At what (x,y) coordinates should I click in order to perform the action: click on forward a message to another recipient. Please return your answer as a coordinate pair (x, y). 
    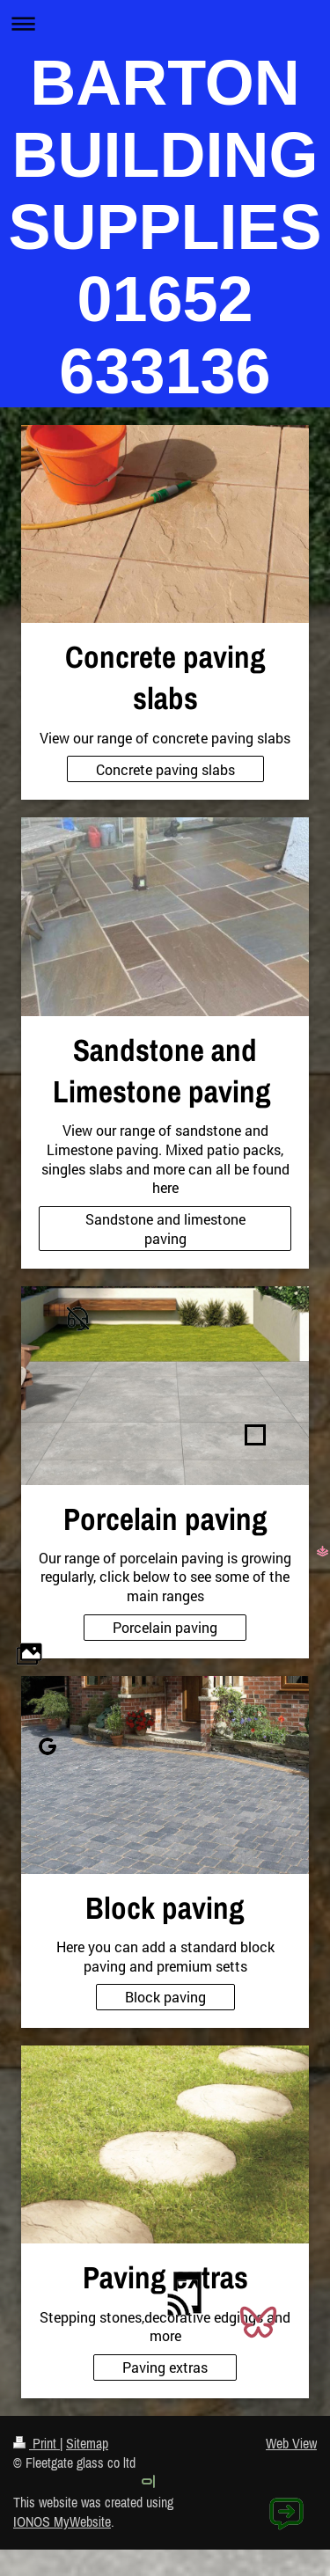
    Looking at the image, I should click on (286, 2513).